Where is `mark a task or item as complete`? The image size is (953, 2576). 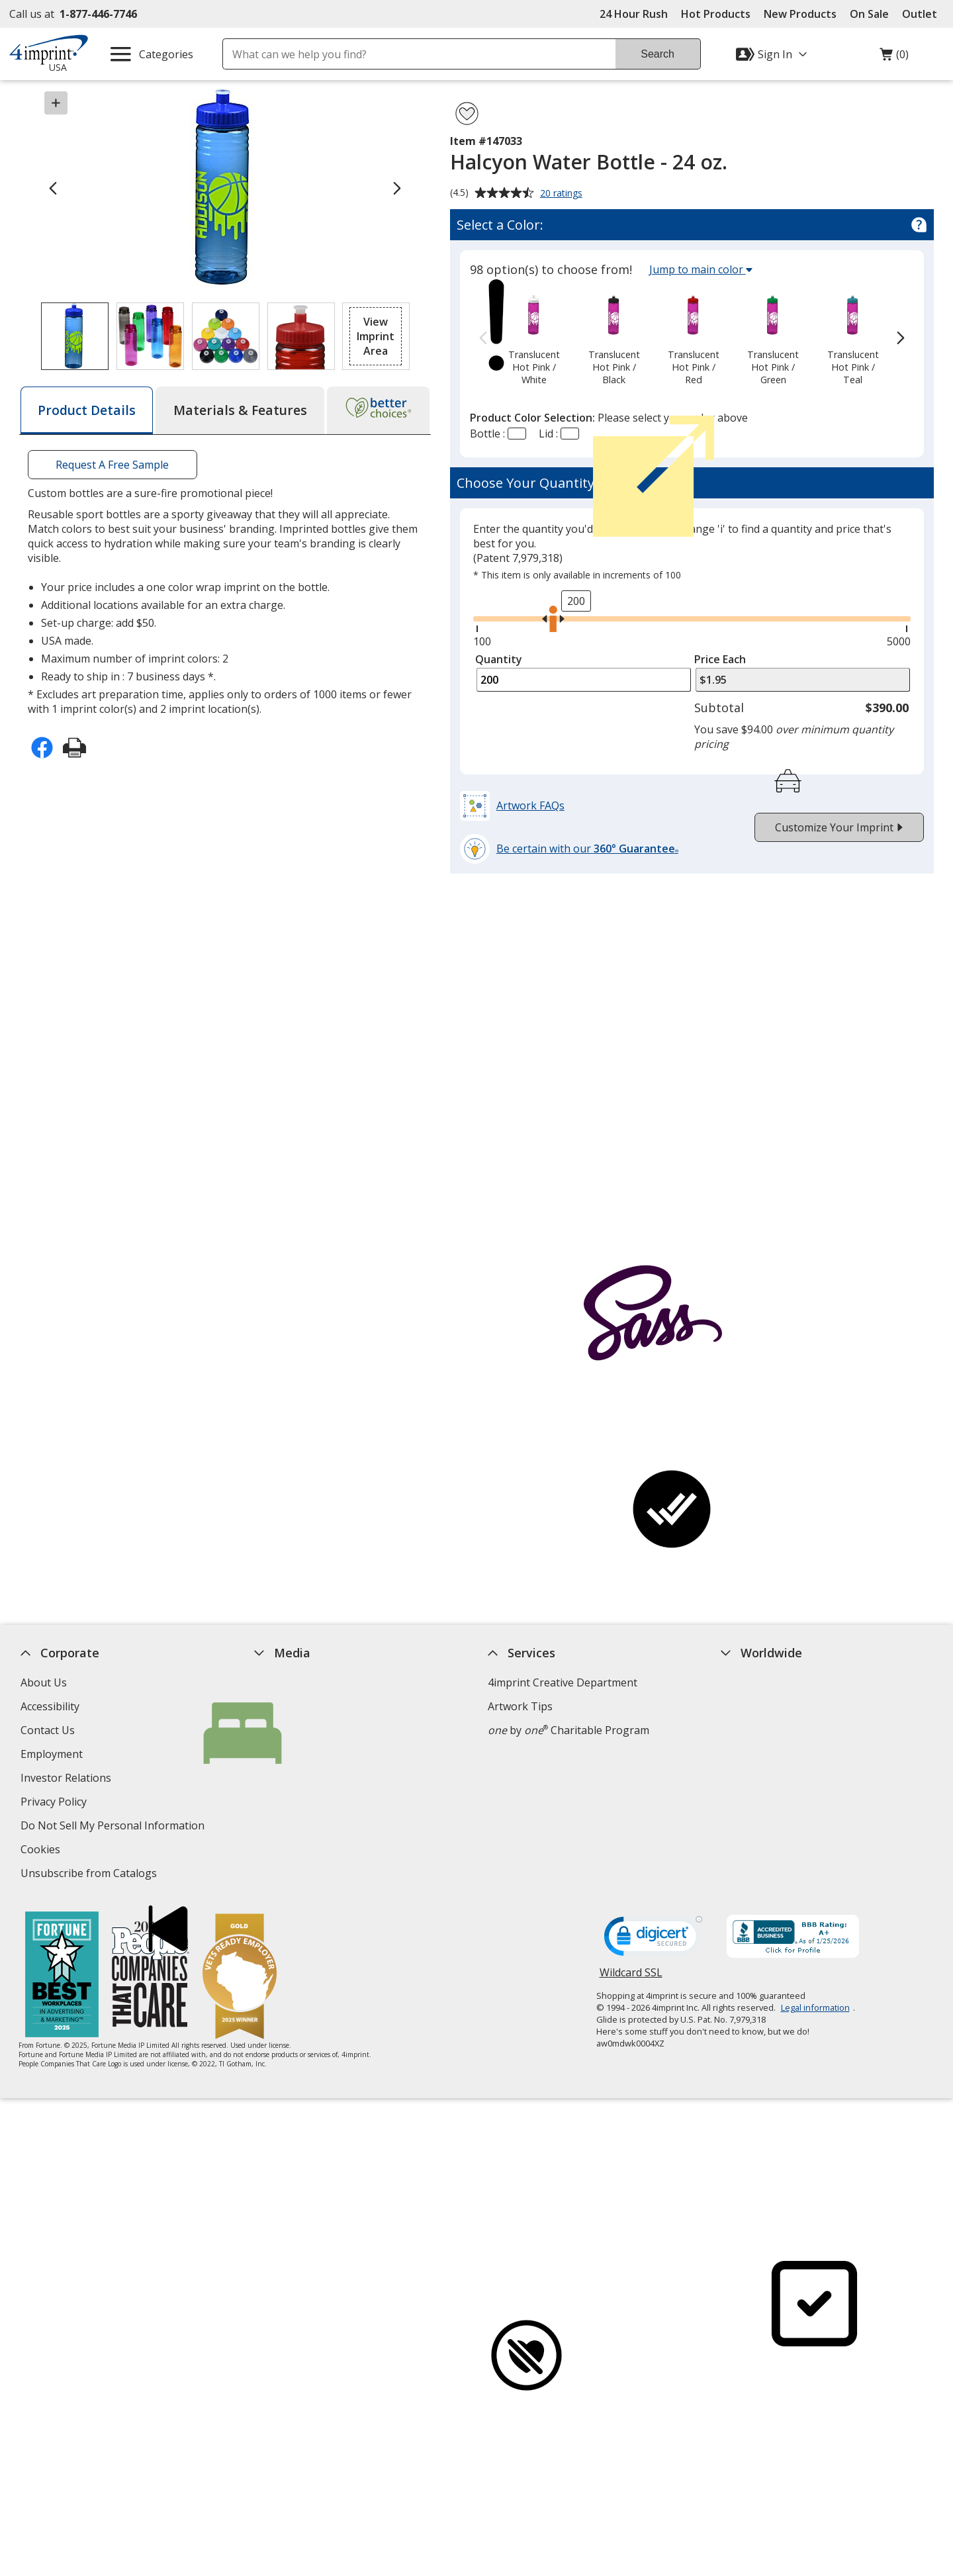 mark a task or item as complete is located at coordinates (814, 2303).